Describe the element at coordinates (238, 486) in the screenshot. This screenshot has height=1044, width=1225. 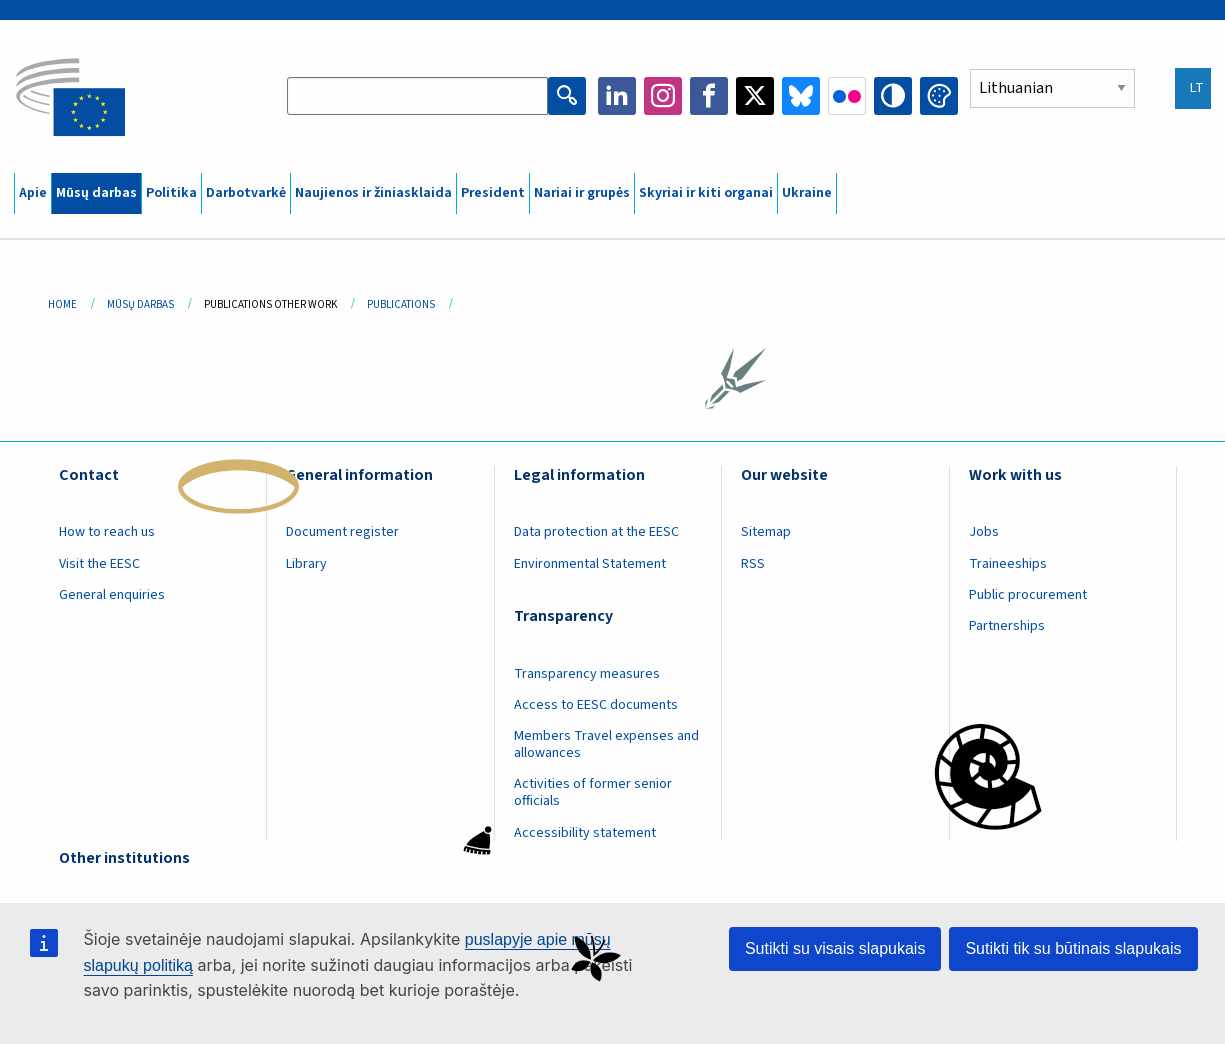
I see `indicates a pit or trap hazard in gameplay` at that location.